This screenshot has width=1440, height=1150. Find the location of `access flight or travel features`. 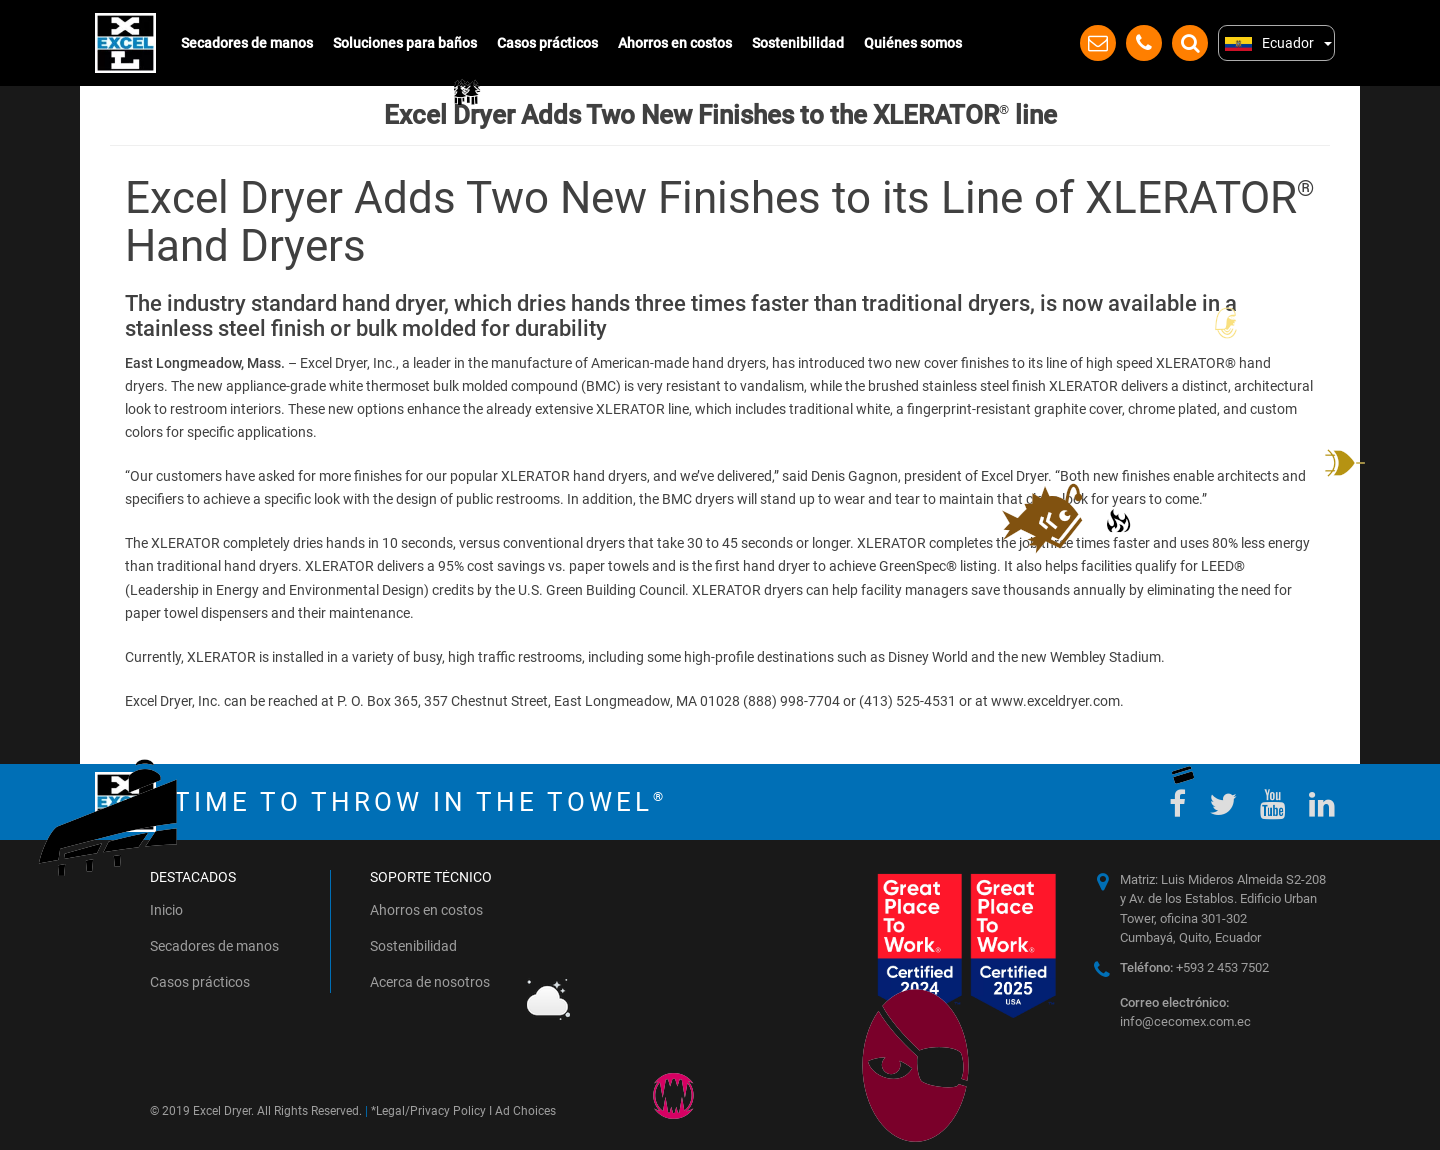

access flight or travel features is located at coordinates (107, 819).